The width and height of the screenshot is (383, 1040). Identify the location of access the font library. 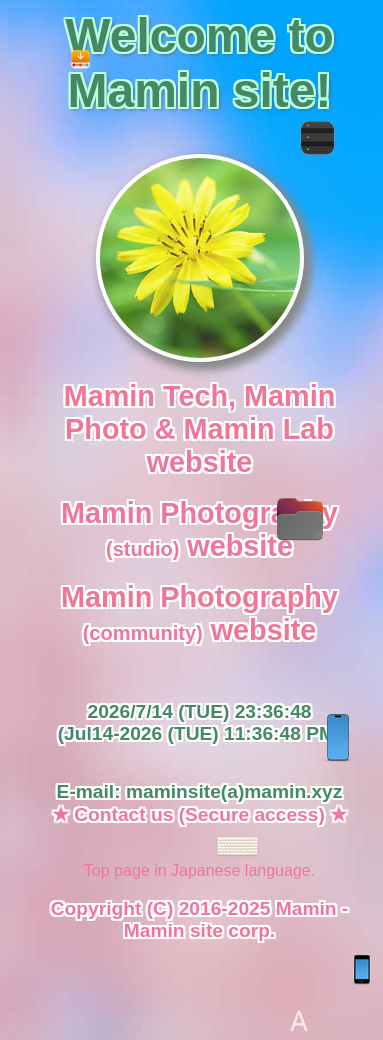
(299, 1021).